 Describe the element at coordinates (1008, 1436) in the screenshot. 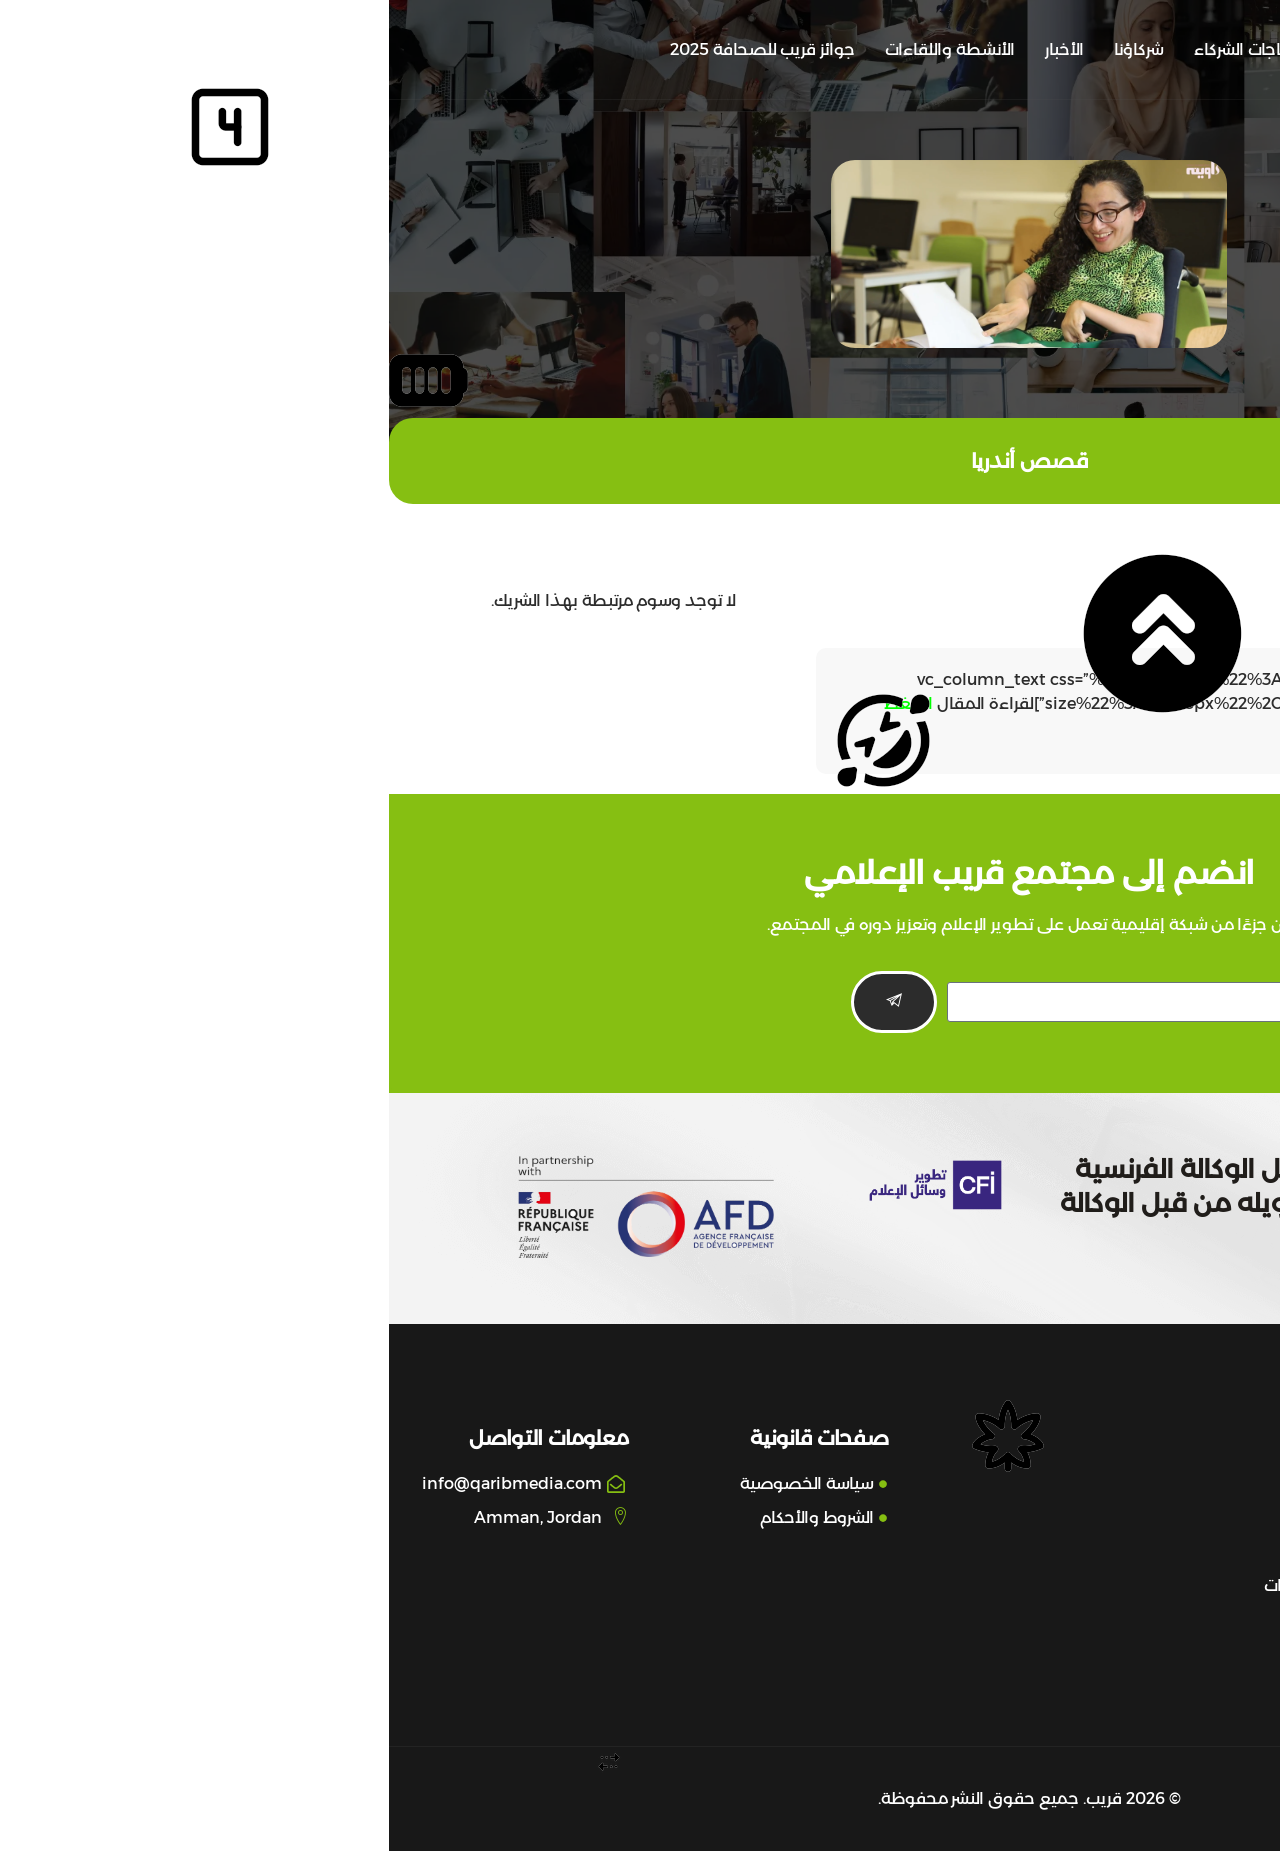

I see `indicates cannabis-related content or products` at that location.